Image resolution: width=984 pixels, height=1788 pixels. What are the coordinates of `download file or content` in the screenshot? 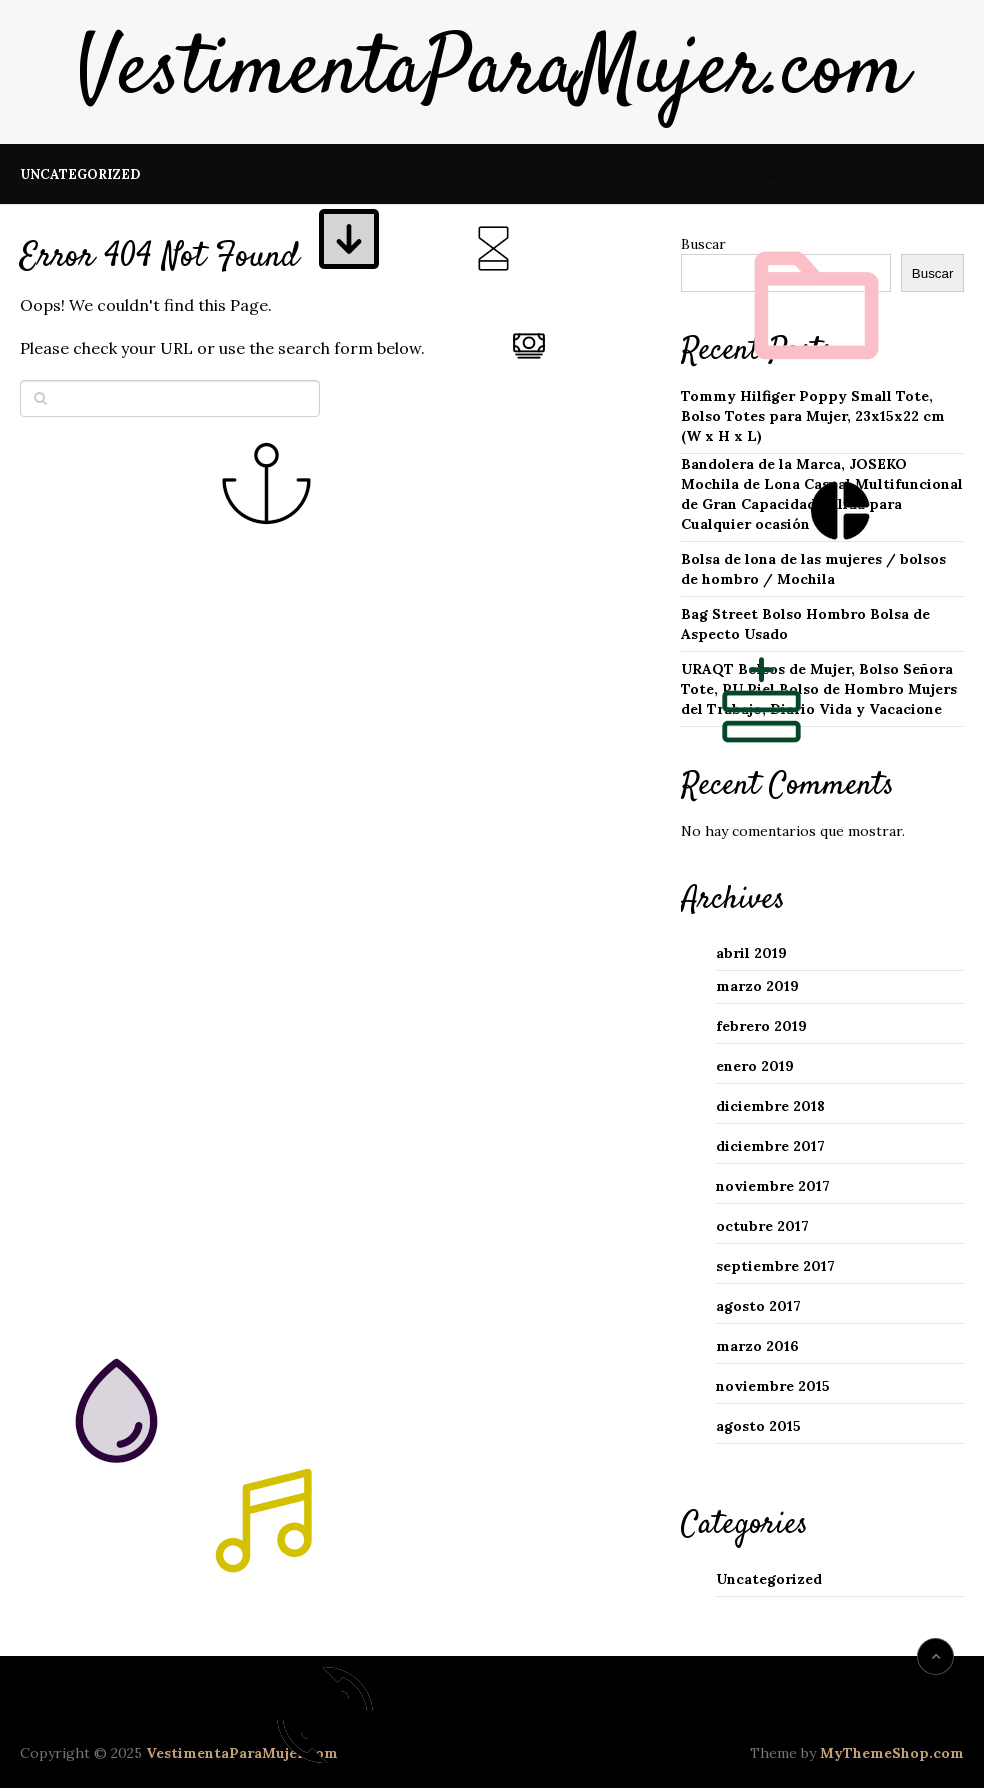 It's located at (349, 239).